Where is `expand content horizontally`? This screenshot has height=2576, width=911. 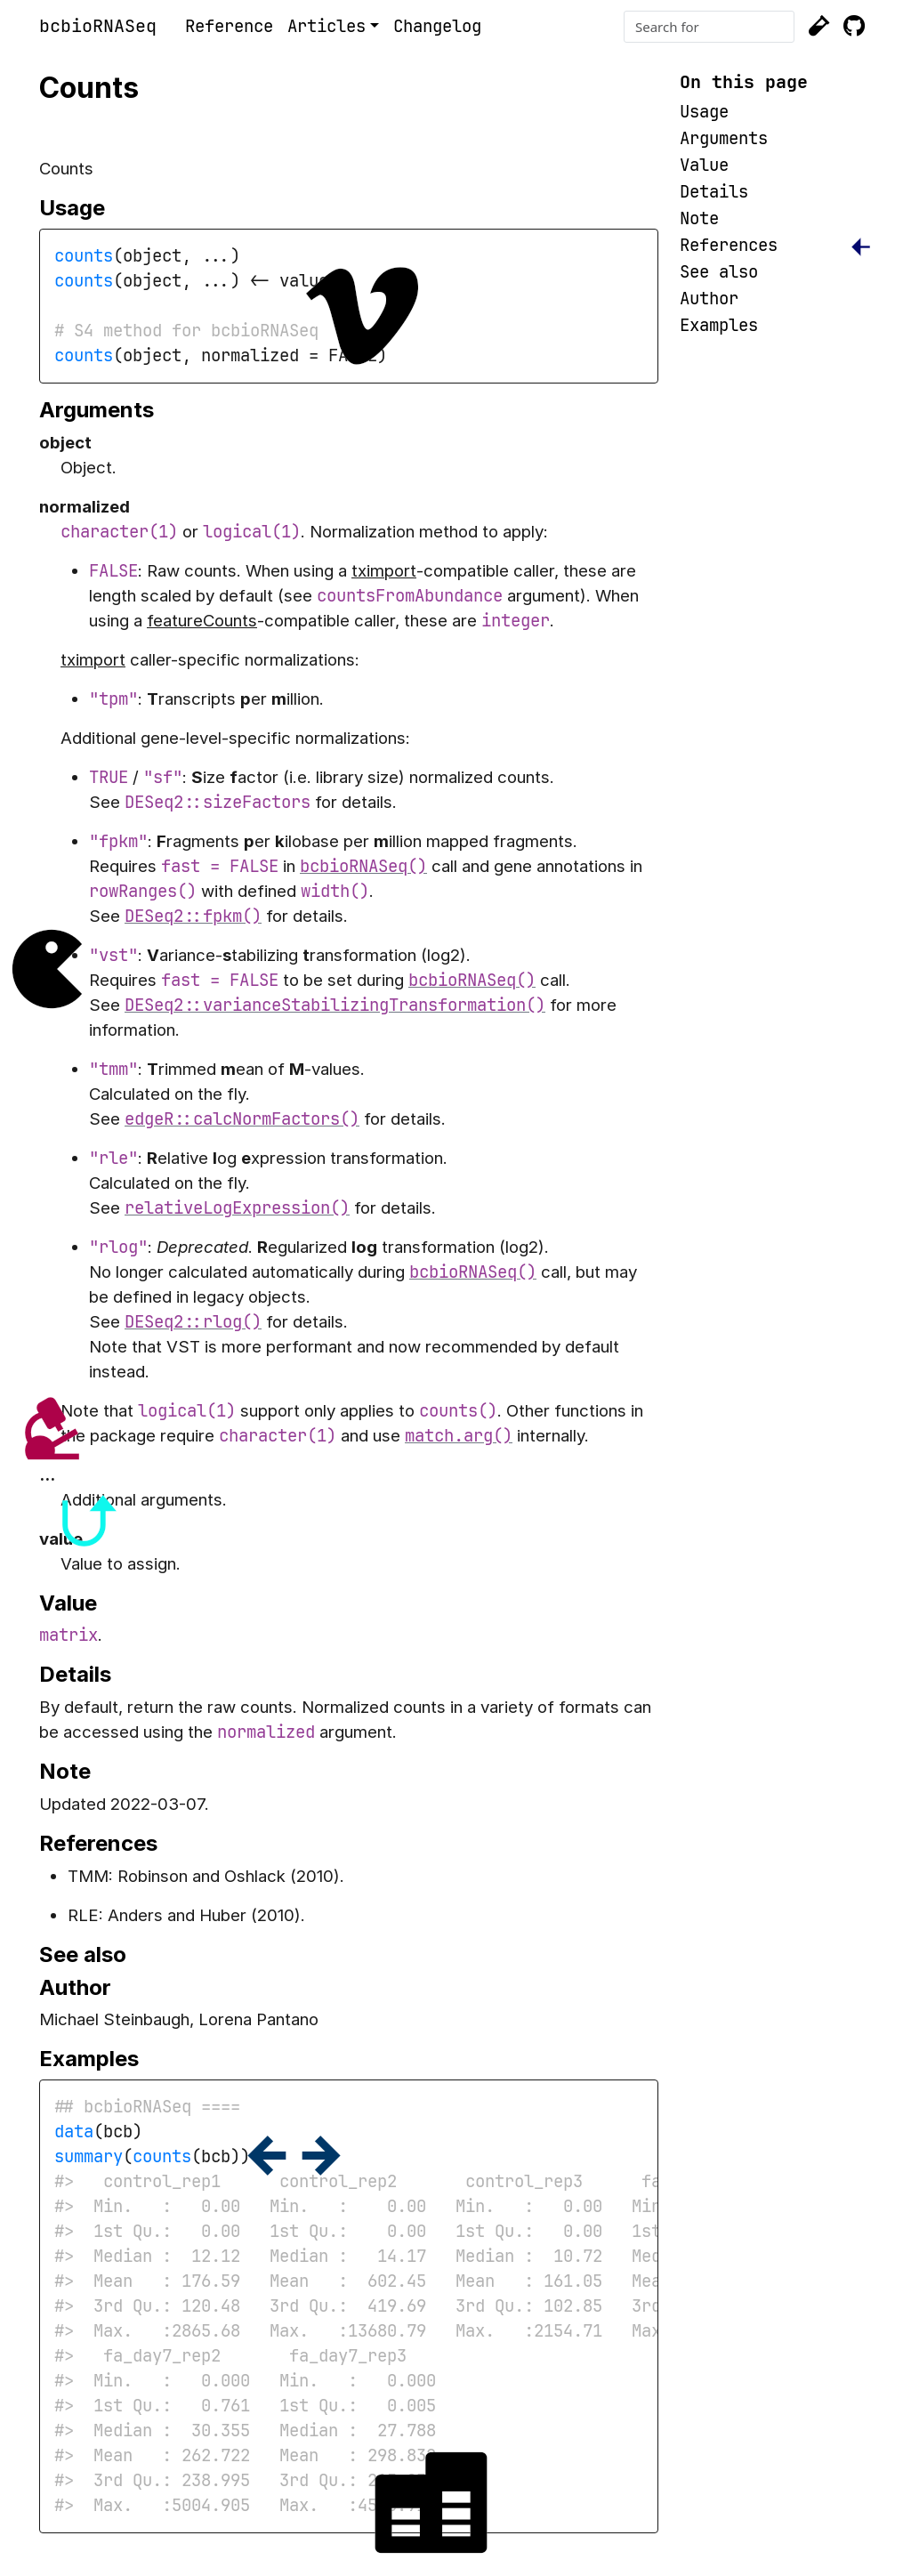 expand content horizontally is located at coordinates (294, 2155).